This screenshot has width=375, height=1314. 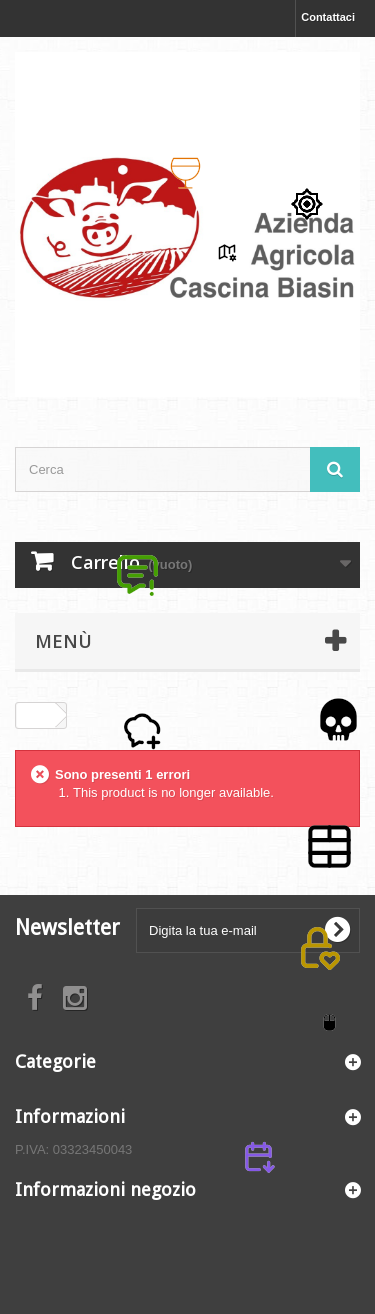 I want to click on indicates mouse input is available or required, so click(x=329, y=1022).